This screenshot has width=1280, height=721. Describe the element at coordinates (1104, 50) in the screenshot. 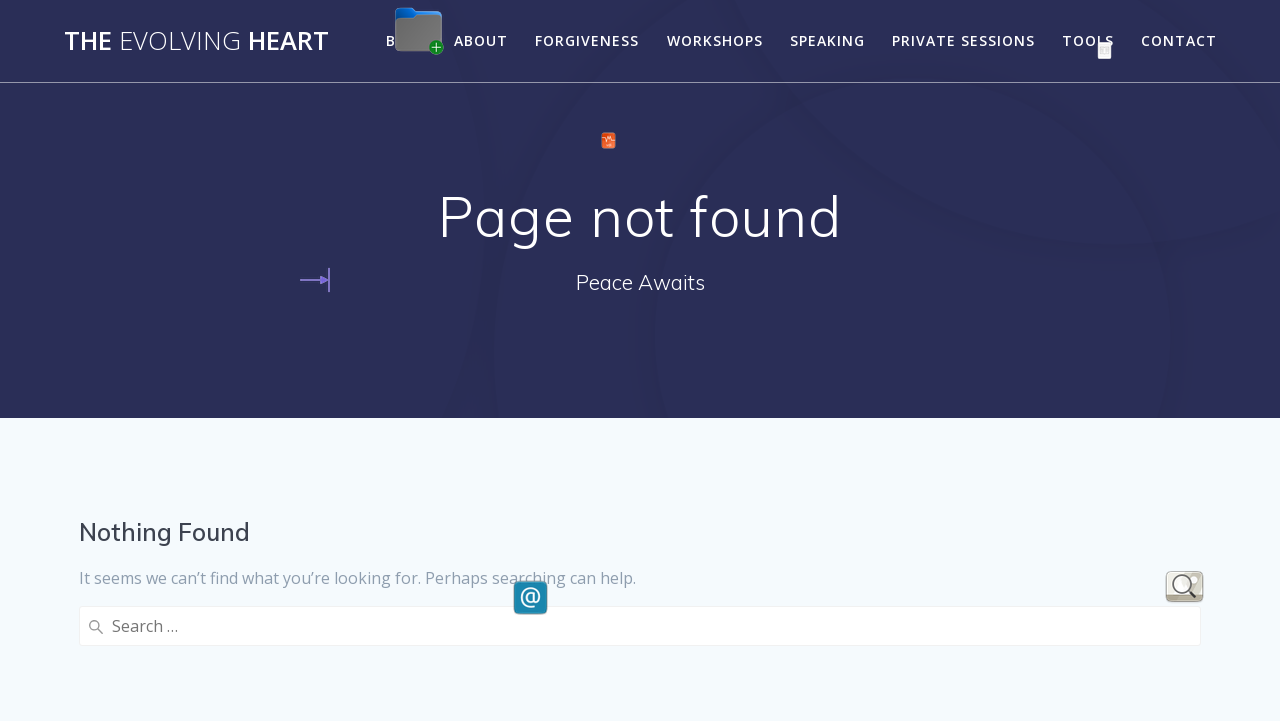

I see `a mobipocket ebook file` at that location.